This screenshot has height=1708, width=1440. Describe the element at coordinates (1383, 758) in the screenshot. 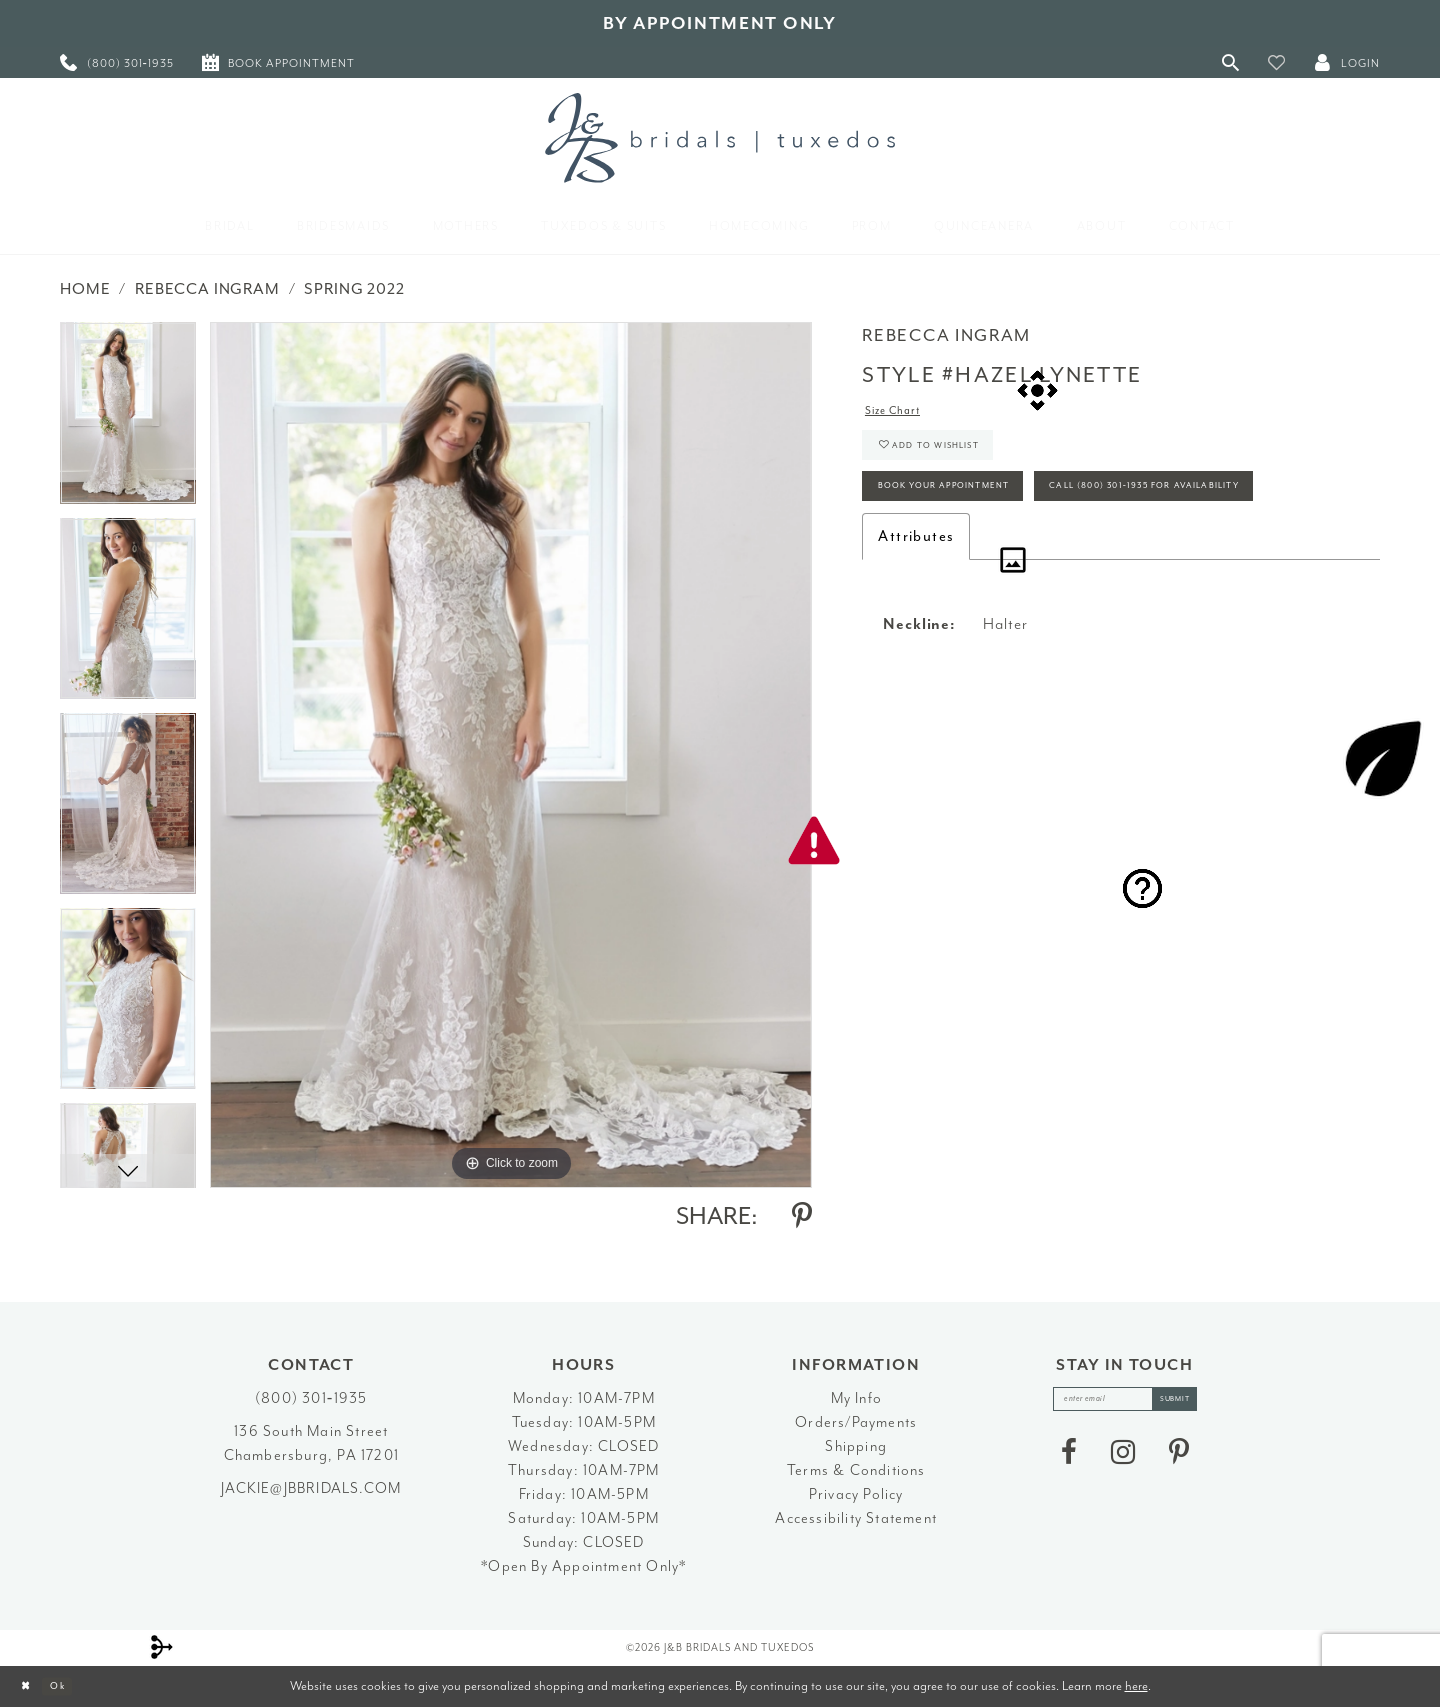

I see `indicates eco-friendly or sustainable mode` at that location.